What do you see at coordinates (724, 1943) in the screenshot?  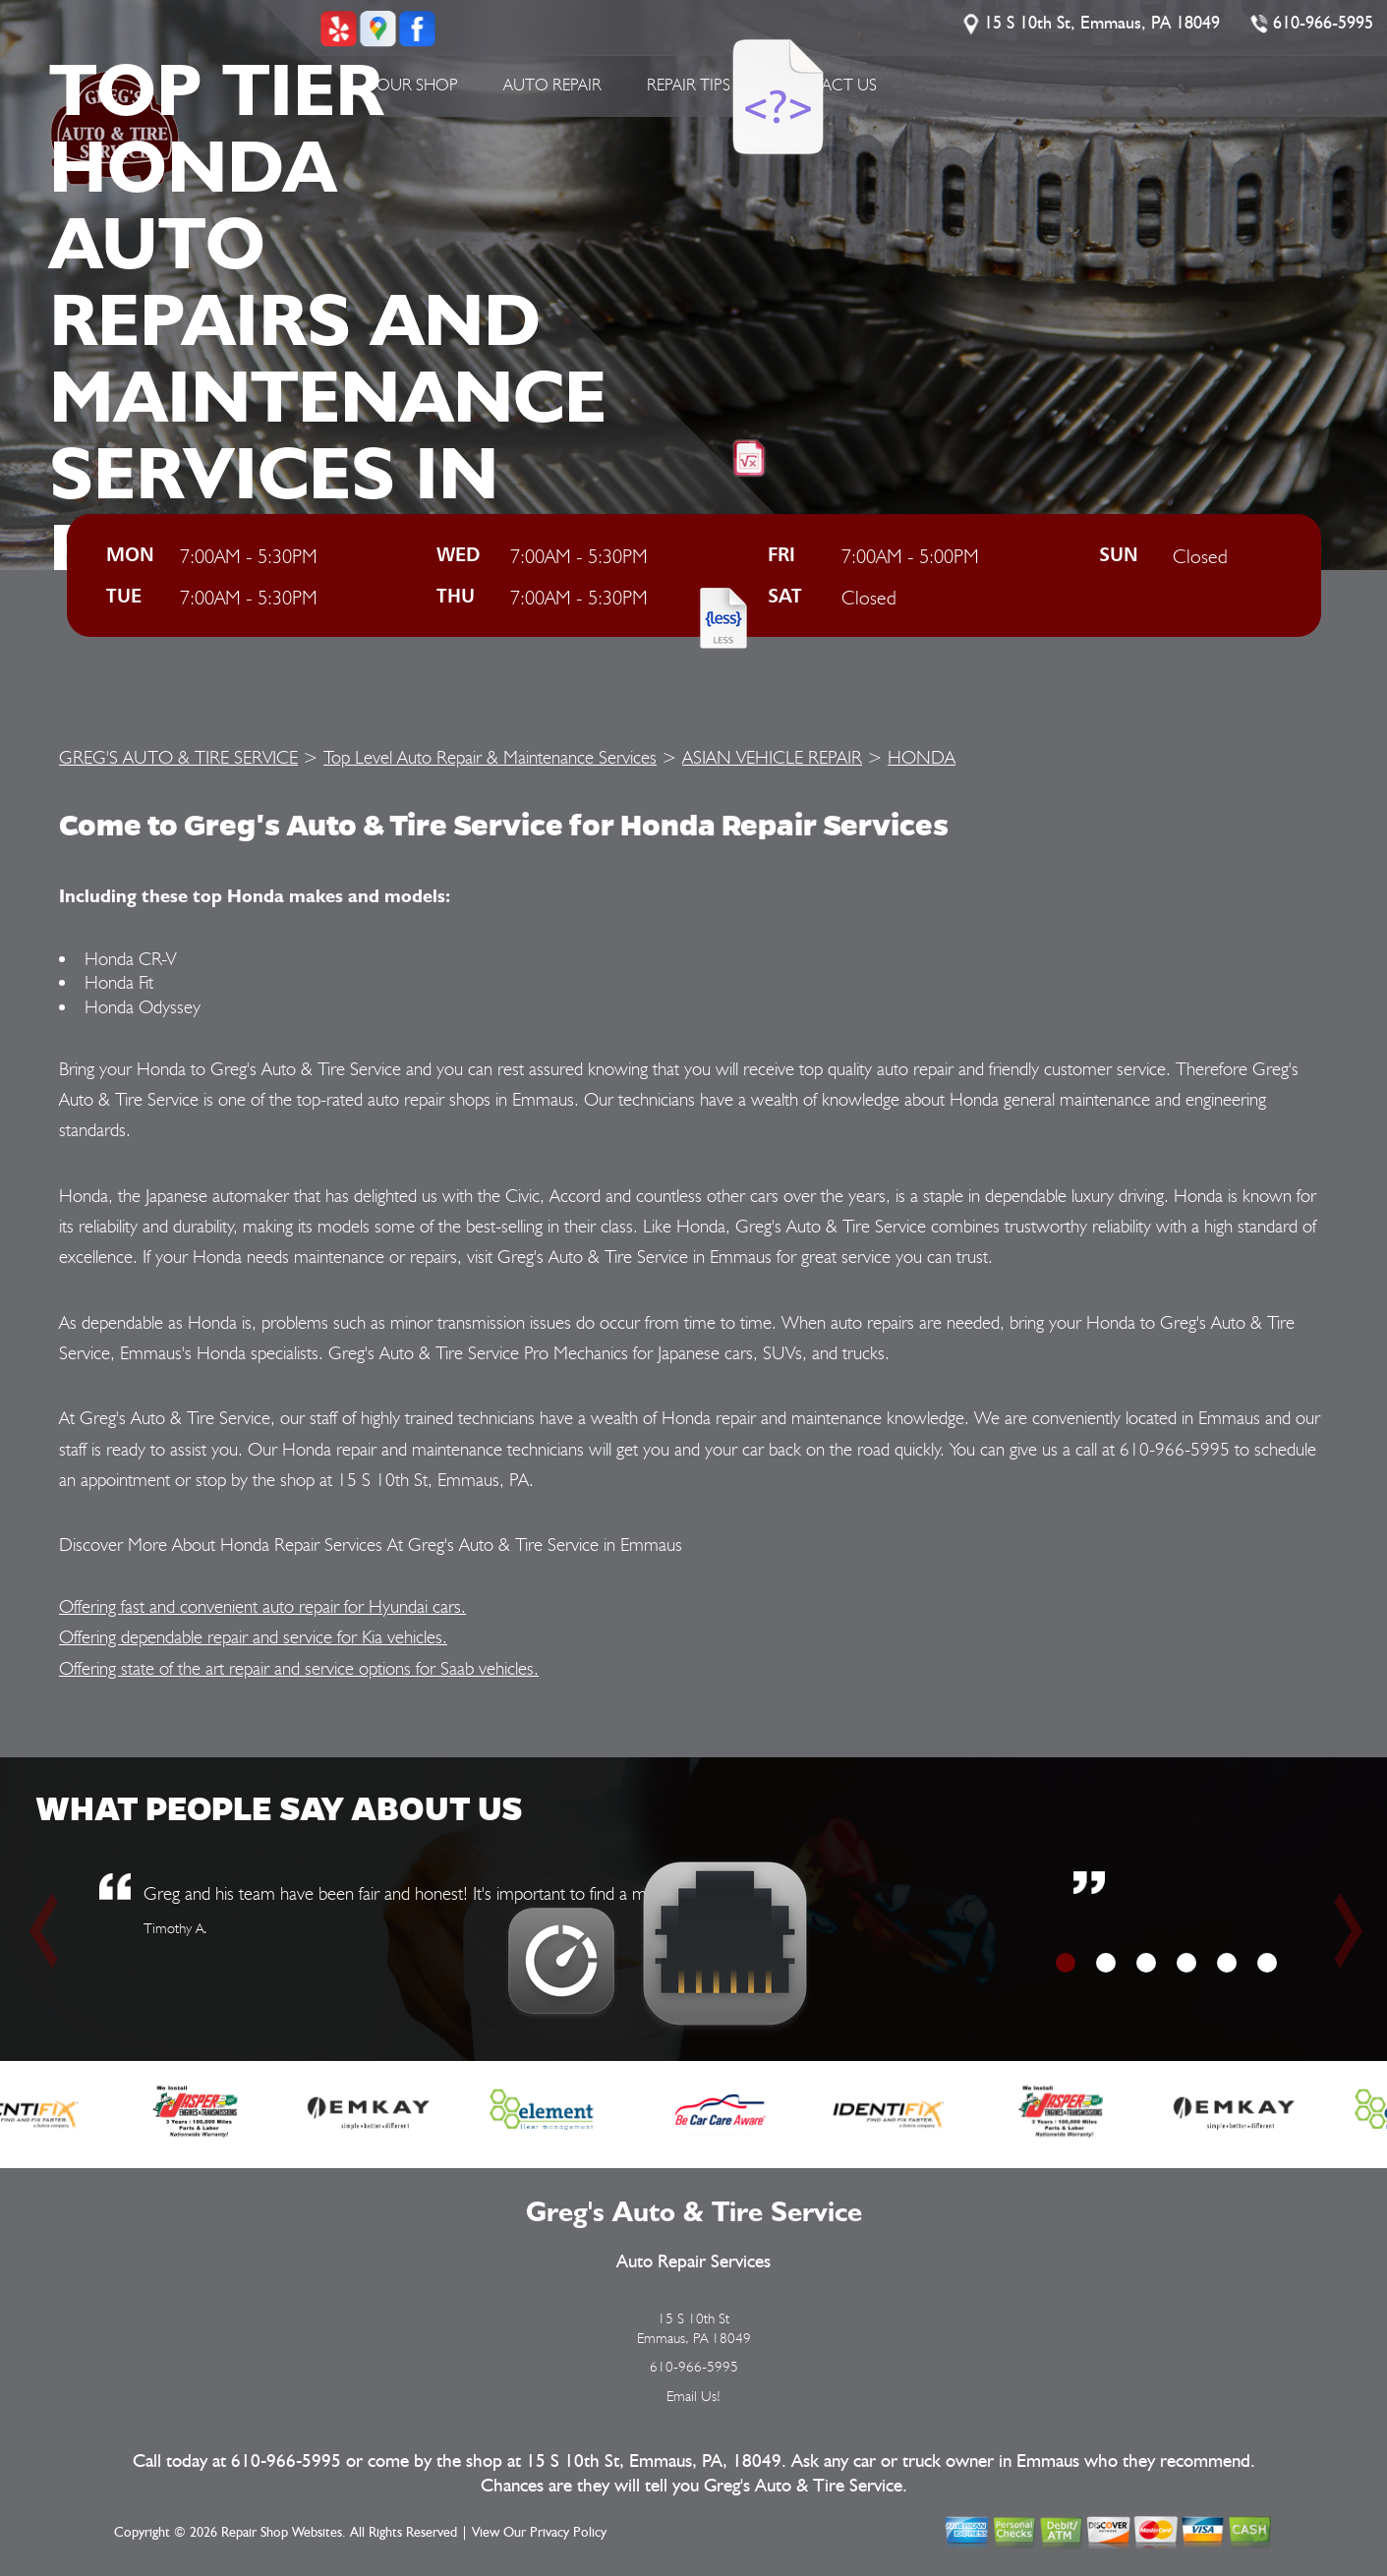 I see `indicates an RJ11 telephone/DSL network port` at bounding box center [724, 1943].